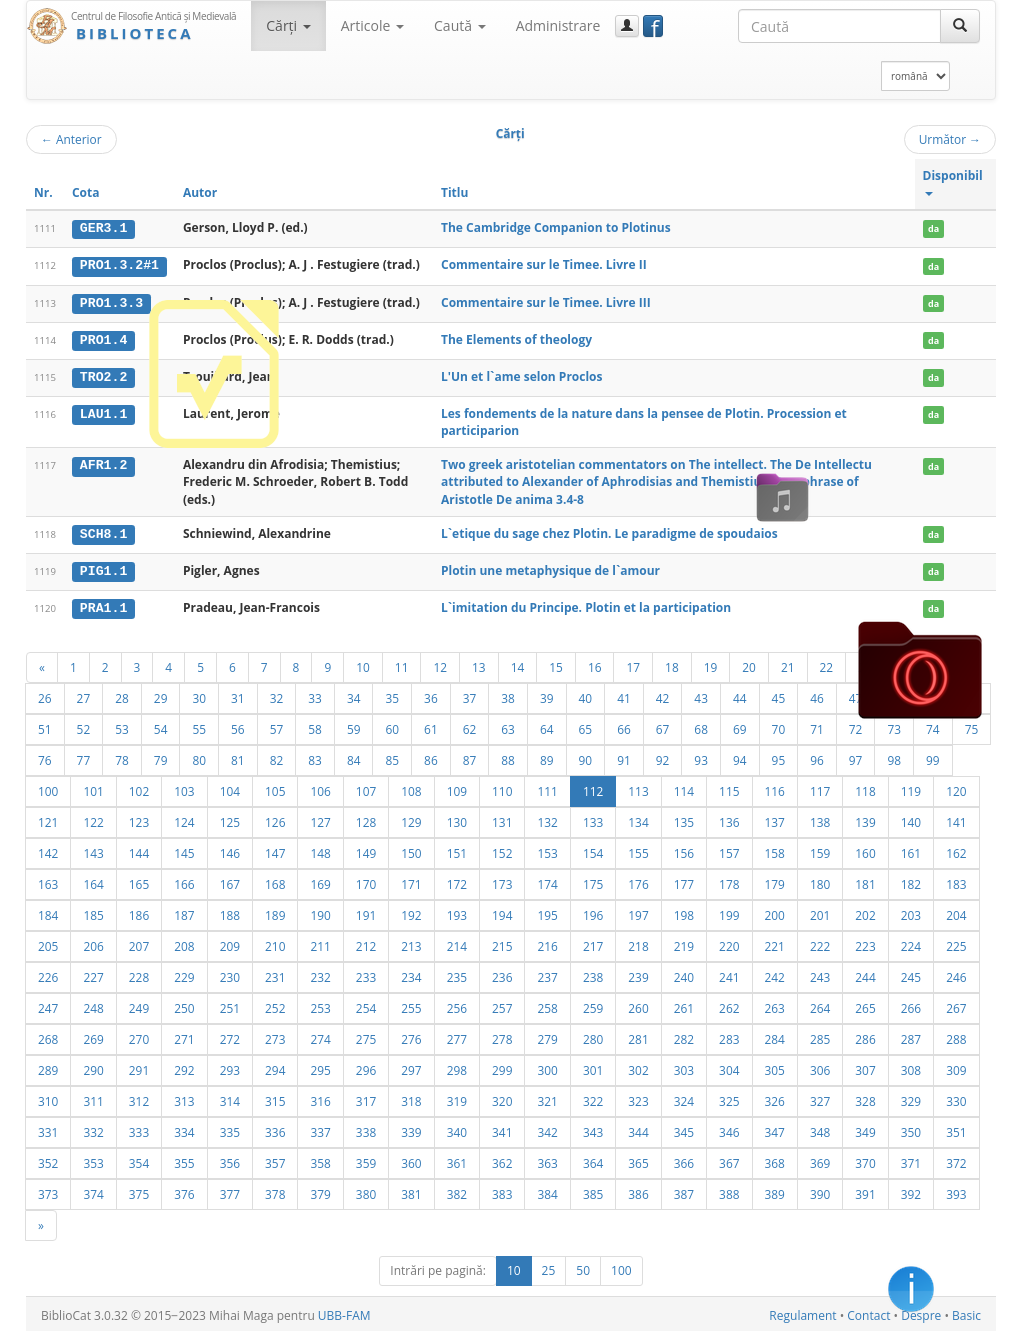 The width and height of the screenshot is (1022, 1331). I want to click on open Opera GX browser files folder, so click(919, 673).